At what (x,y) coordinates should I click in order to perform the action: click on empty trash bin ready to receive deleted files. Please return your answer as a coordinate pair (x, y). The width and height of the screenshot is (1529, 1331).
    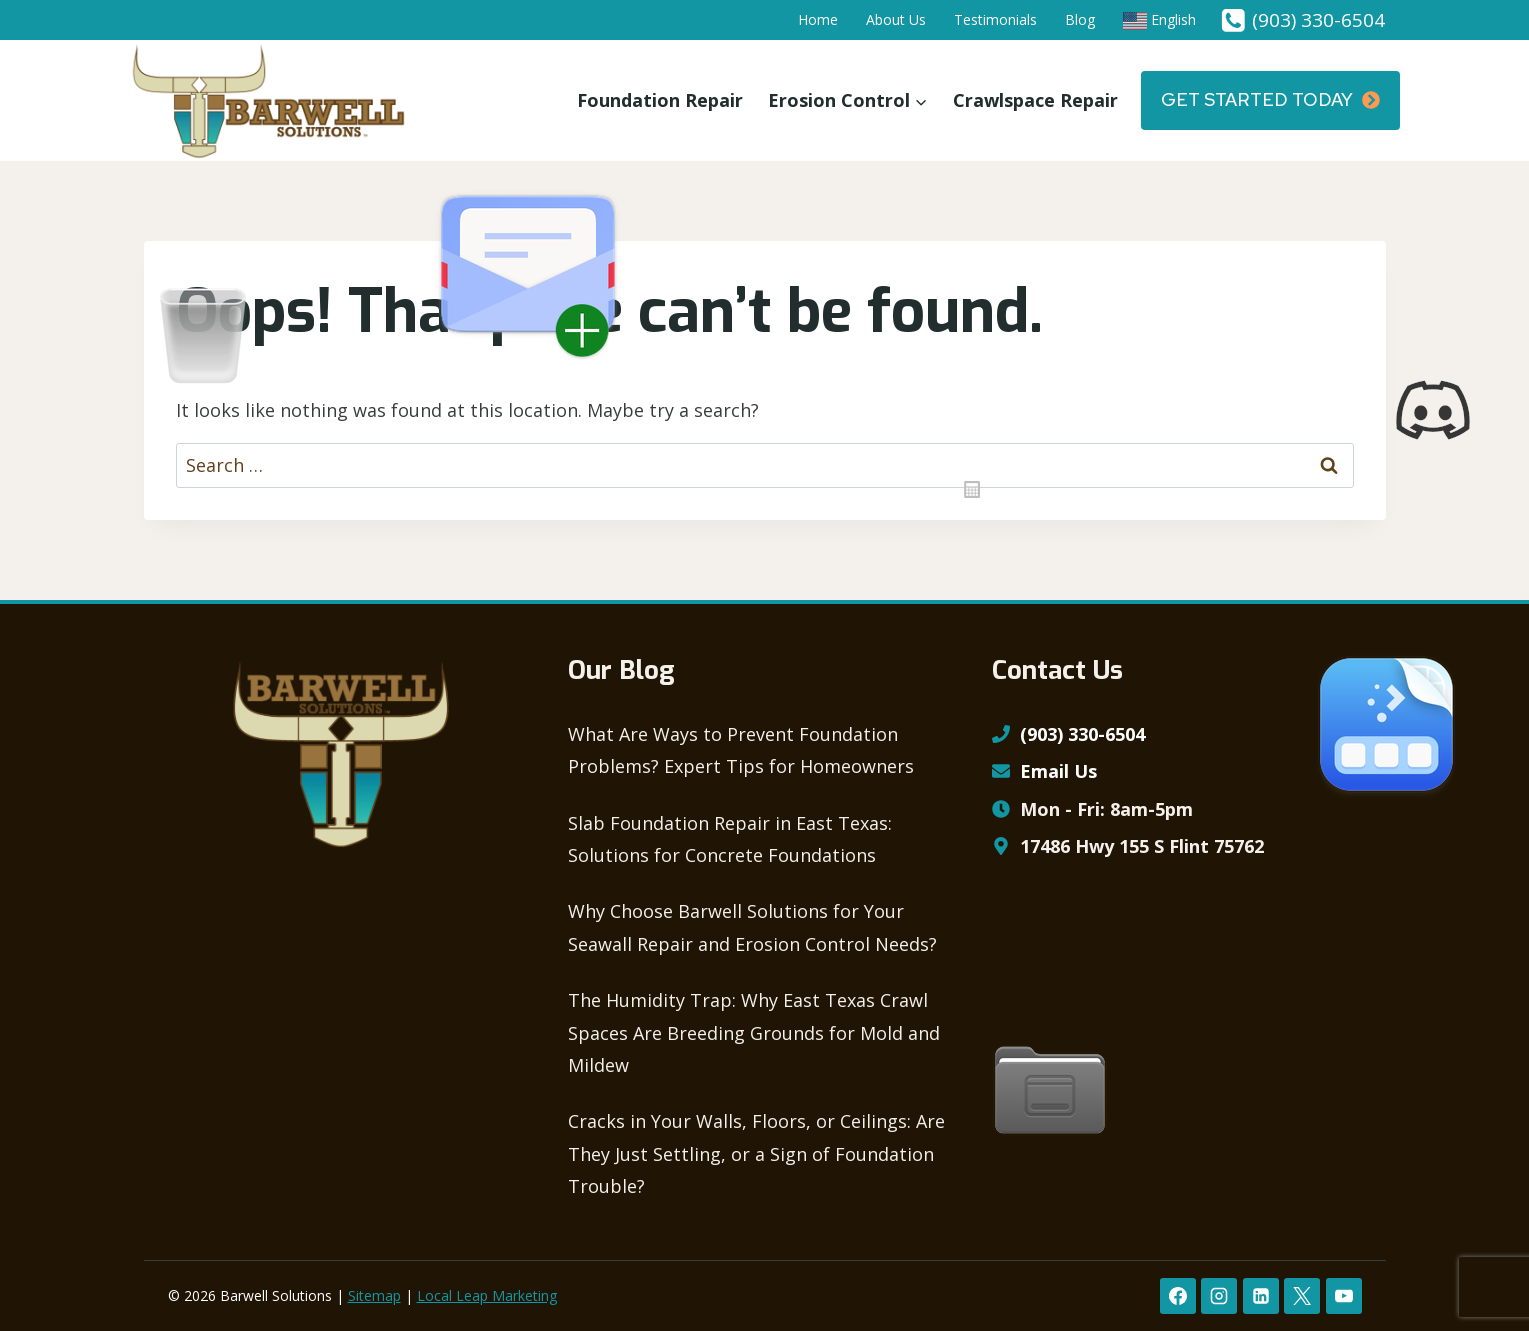
    Looking at the image, I should click on (203, 335).